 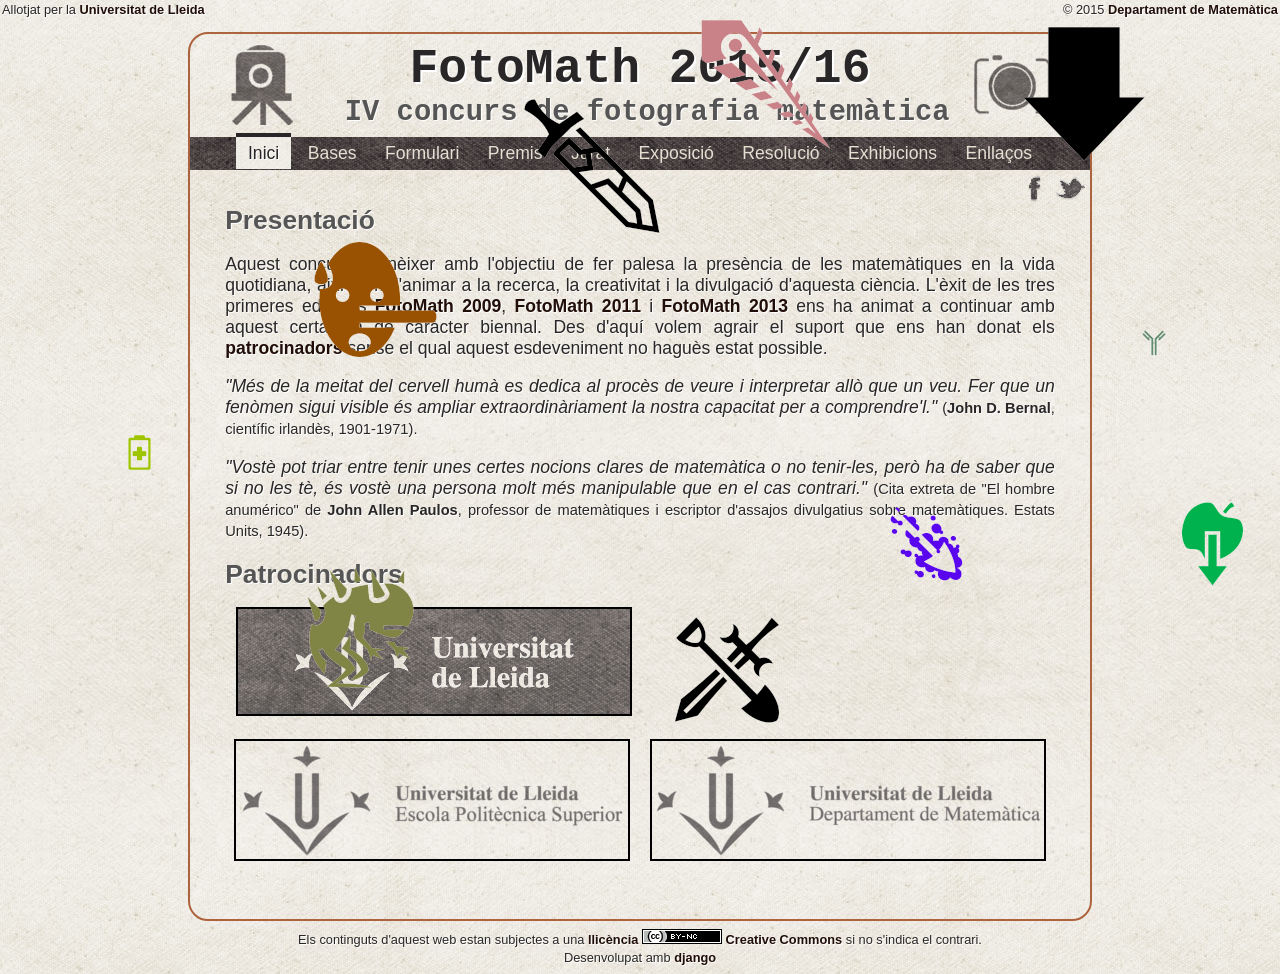 I want to click on download a file or content, so click(x=1084, y=94).